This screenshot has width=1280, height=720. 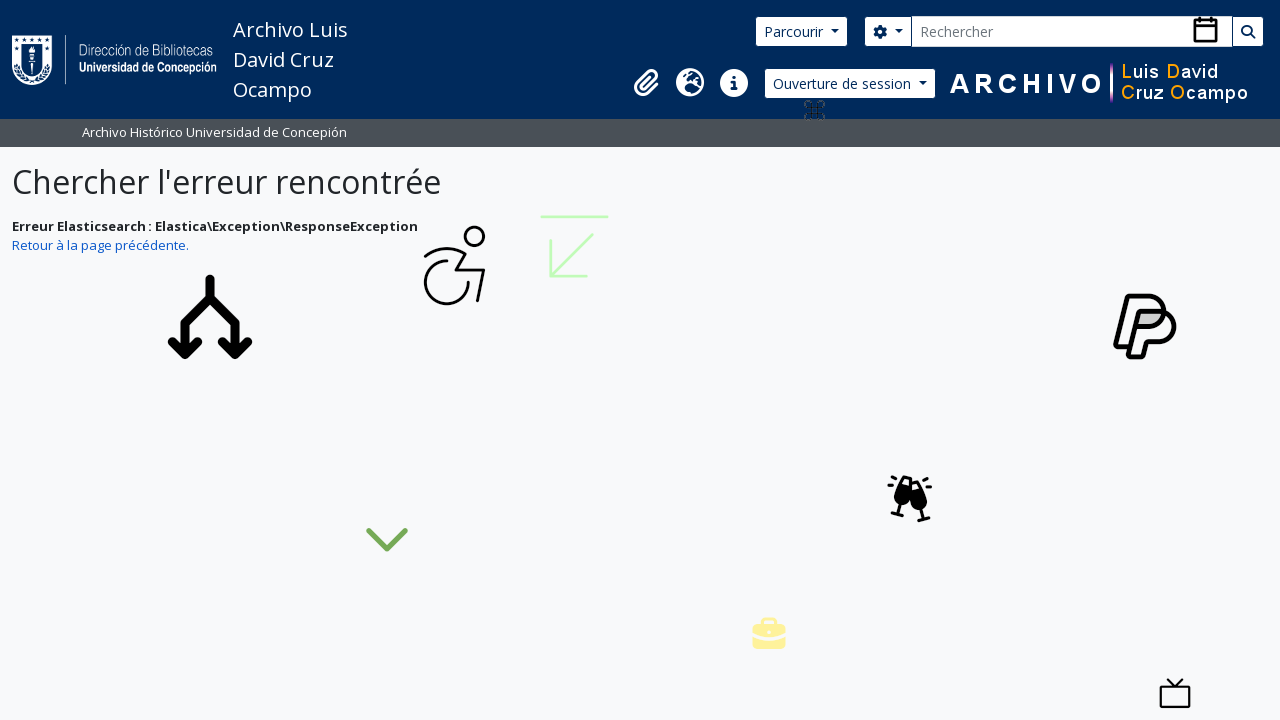 I want to click on move item to bottom-left corner, so click(x=571, y=246).